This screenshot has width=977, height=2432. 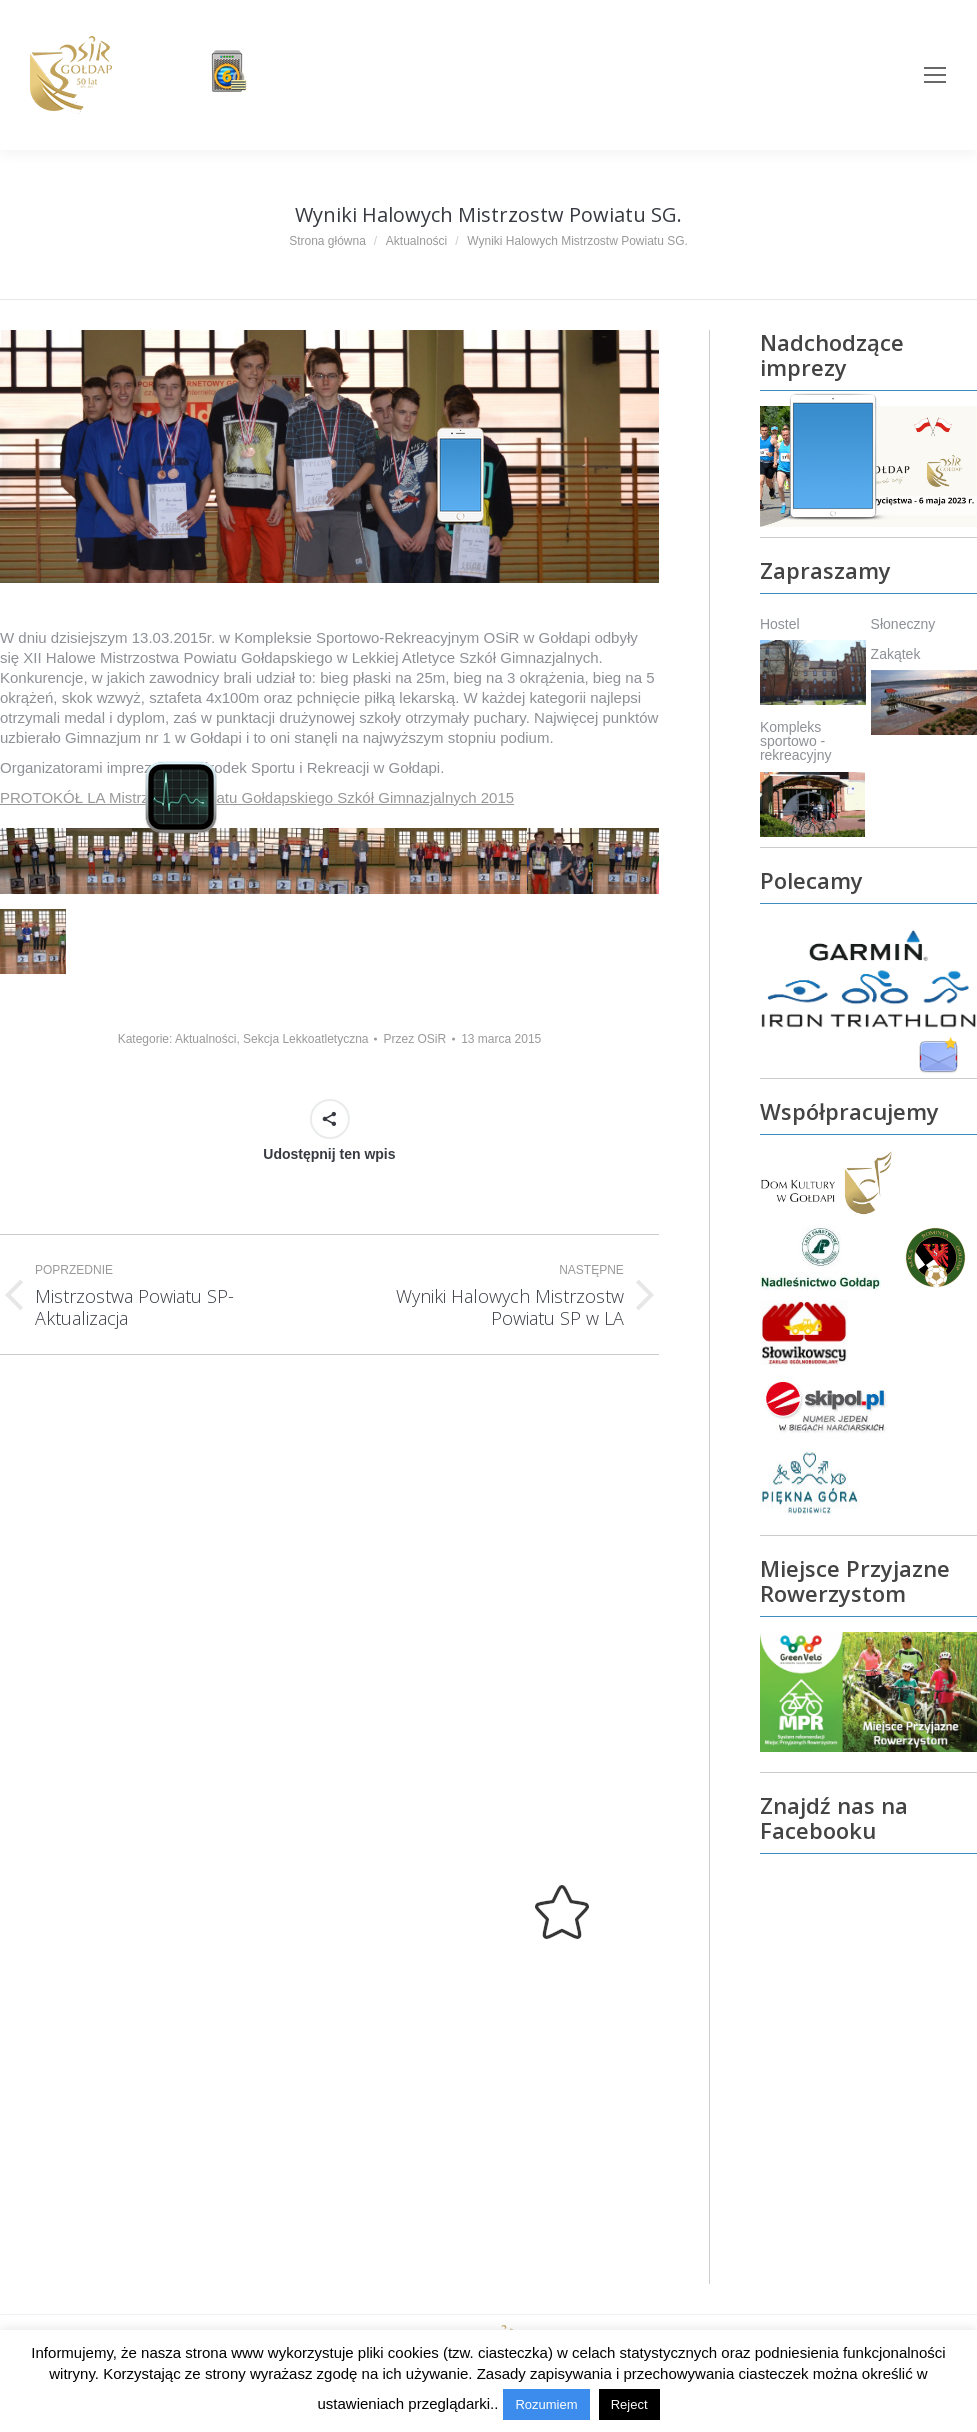 What do you see at coordinates (938, 1056) in the screenshot?
I see `indicates unread email messages` at bounding box center [938, 1056].